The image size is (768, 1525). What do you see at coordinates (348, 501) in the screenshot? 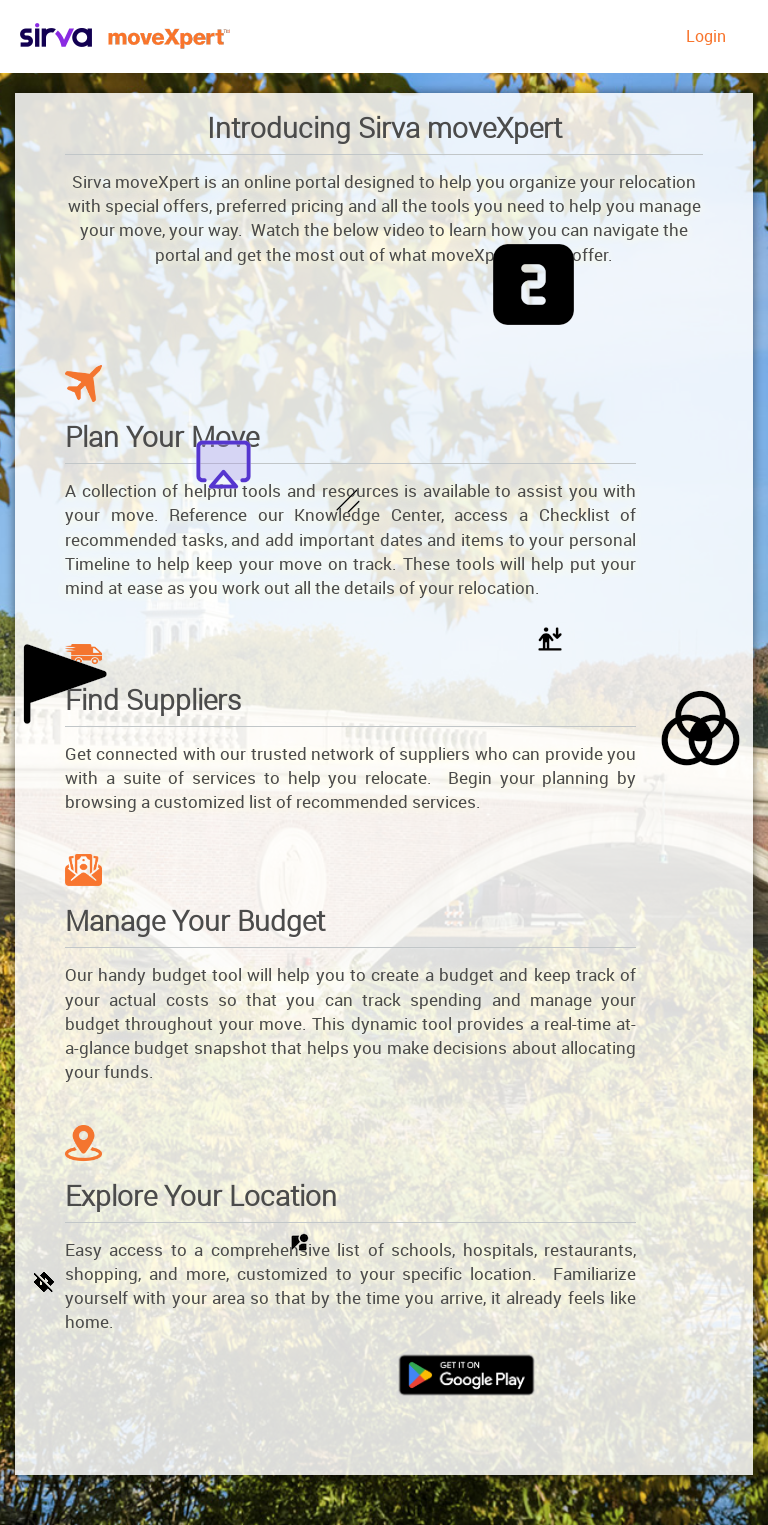
I see `indicates signal strength or connectivity level` at bounding box center [348, 501].